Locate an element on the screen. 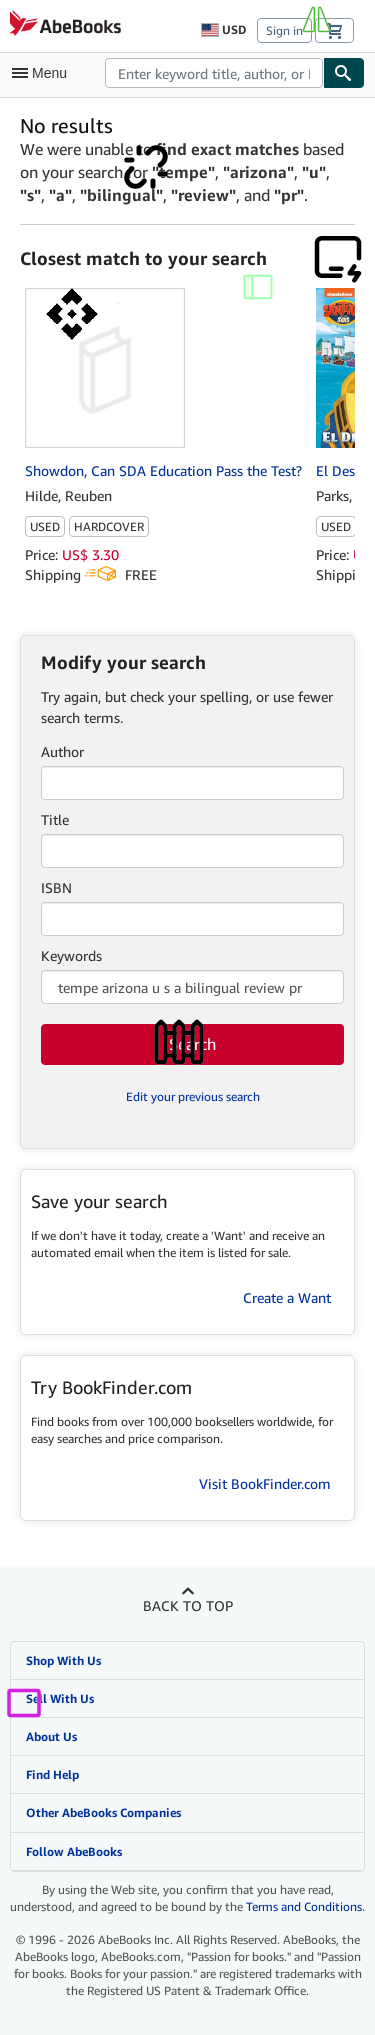  set boundary or privacy restrictions is located at coordinates (179, 1042).